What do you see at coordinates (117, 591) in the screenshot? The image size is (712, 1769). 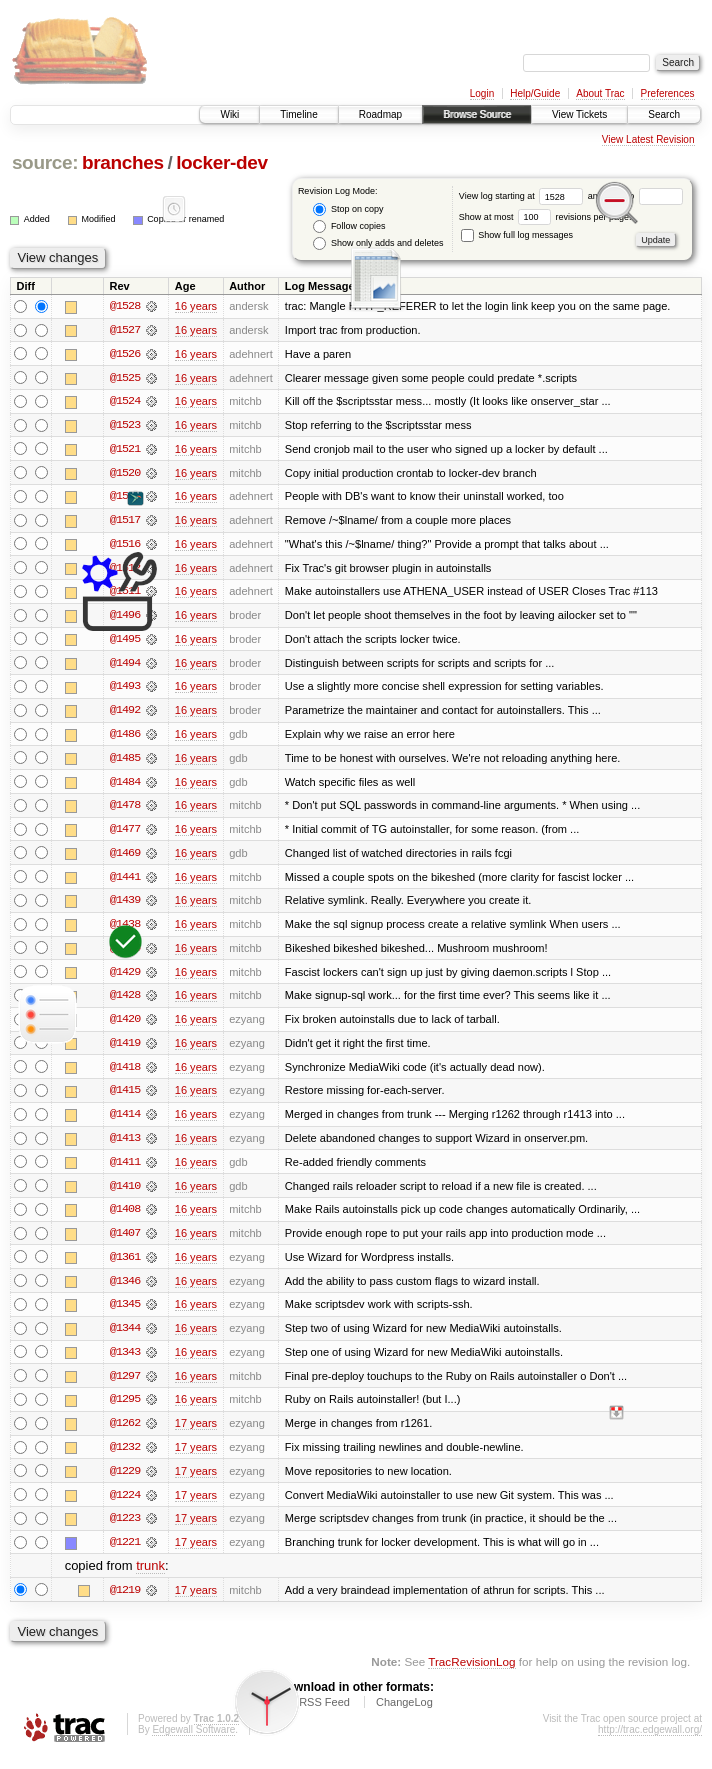 I see `access additional system preferences` at bounding box center [117, 591].